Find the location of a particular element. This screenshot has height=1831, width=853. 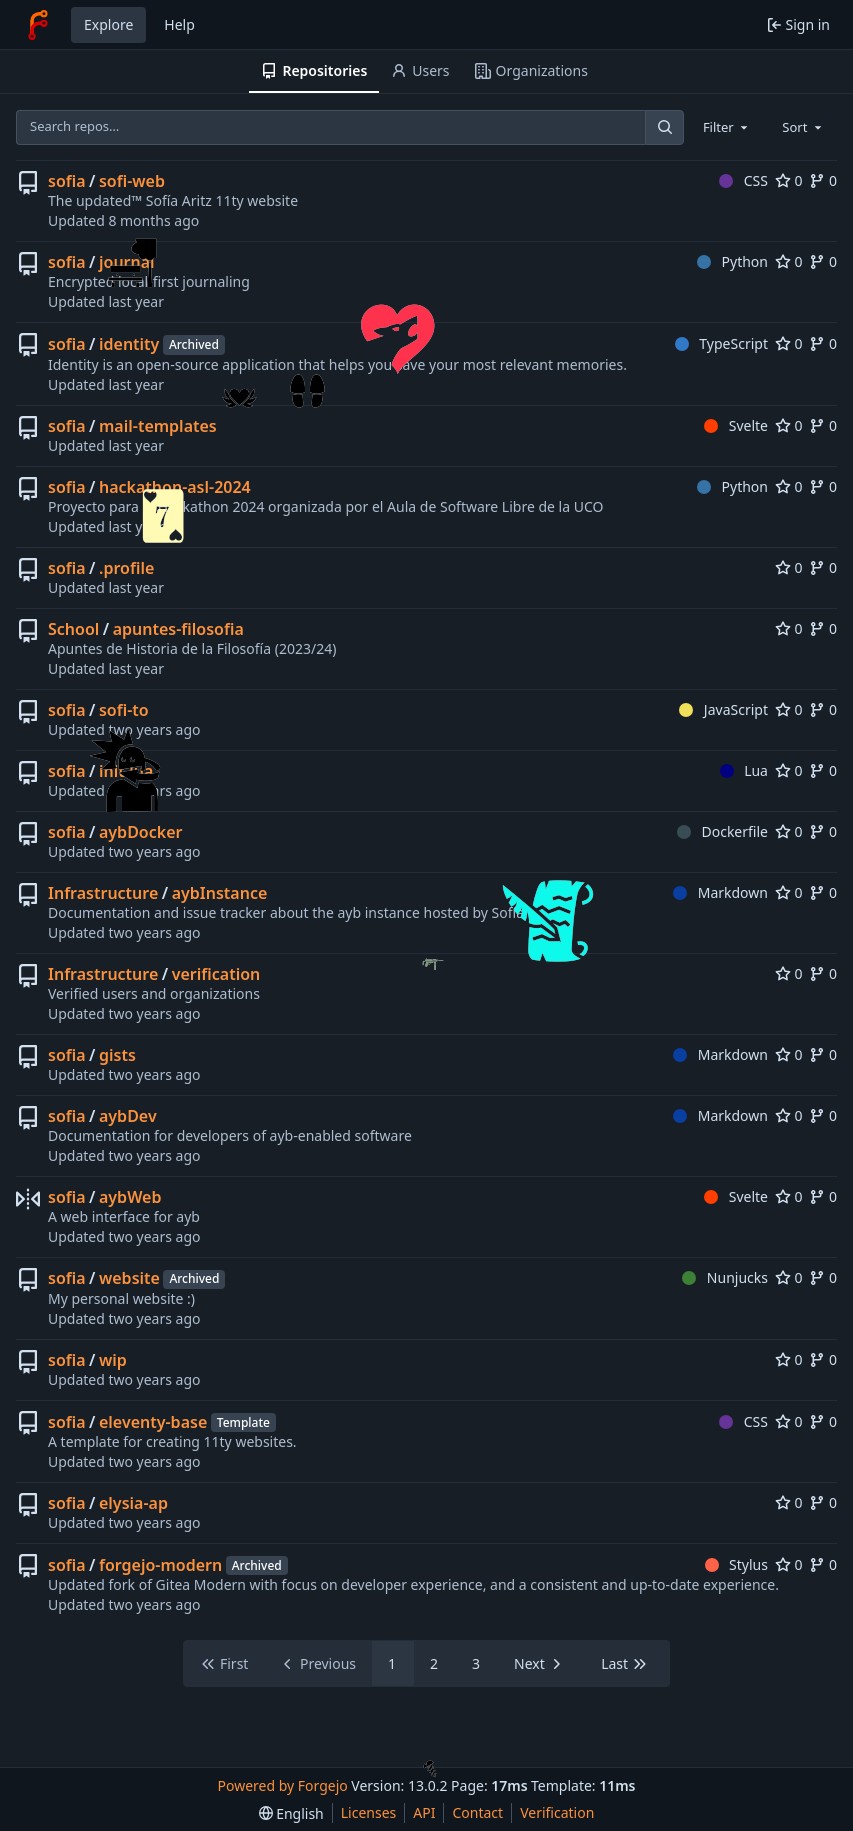

hardware or tools category is located at coordinates (430, 1769).